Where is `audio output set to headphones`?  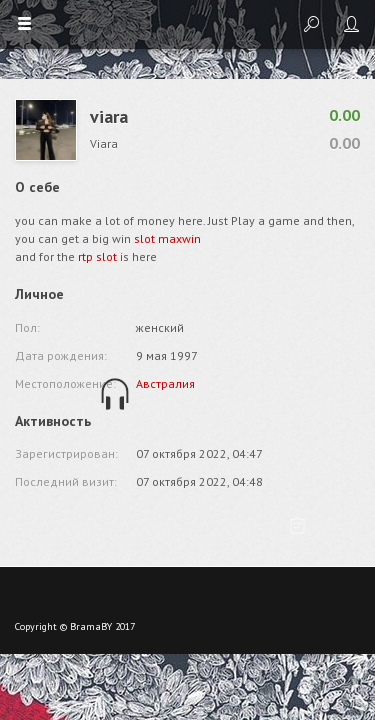 audio output set to headphones is located at coordinates (115, 394).